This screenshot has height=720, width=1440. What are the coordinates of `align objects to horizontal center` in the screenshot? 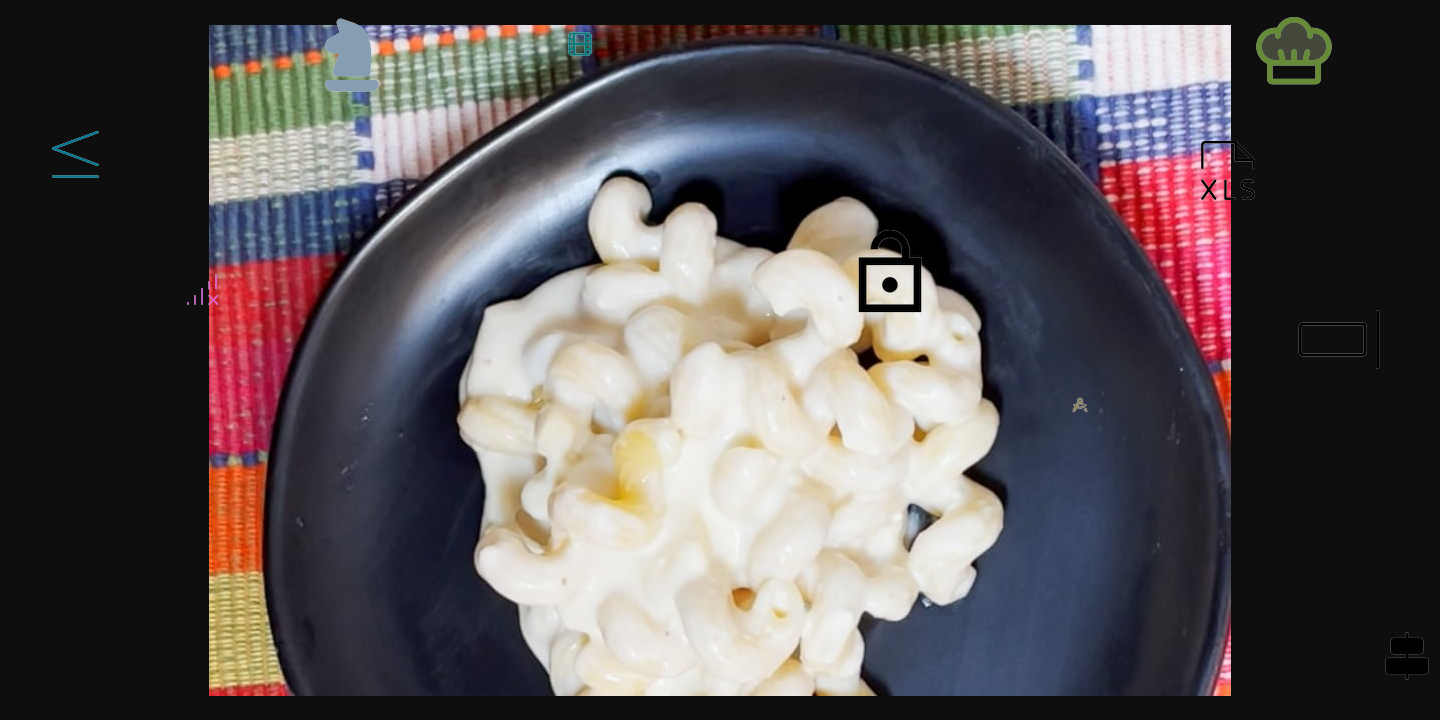 It's located at (1407, 656).